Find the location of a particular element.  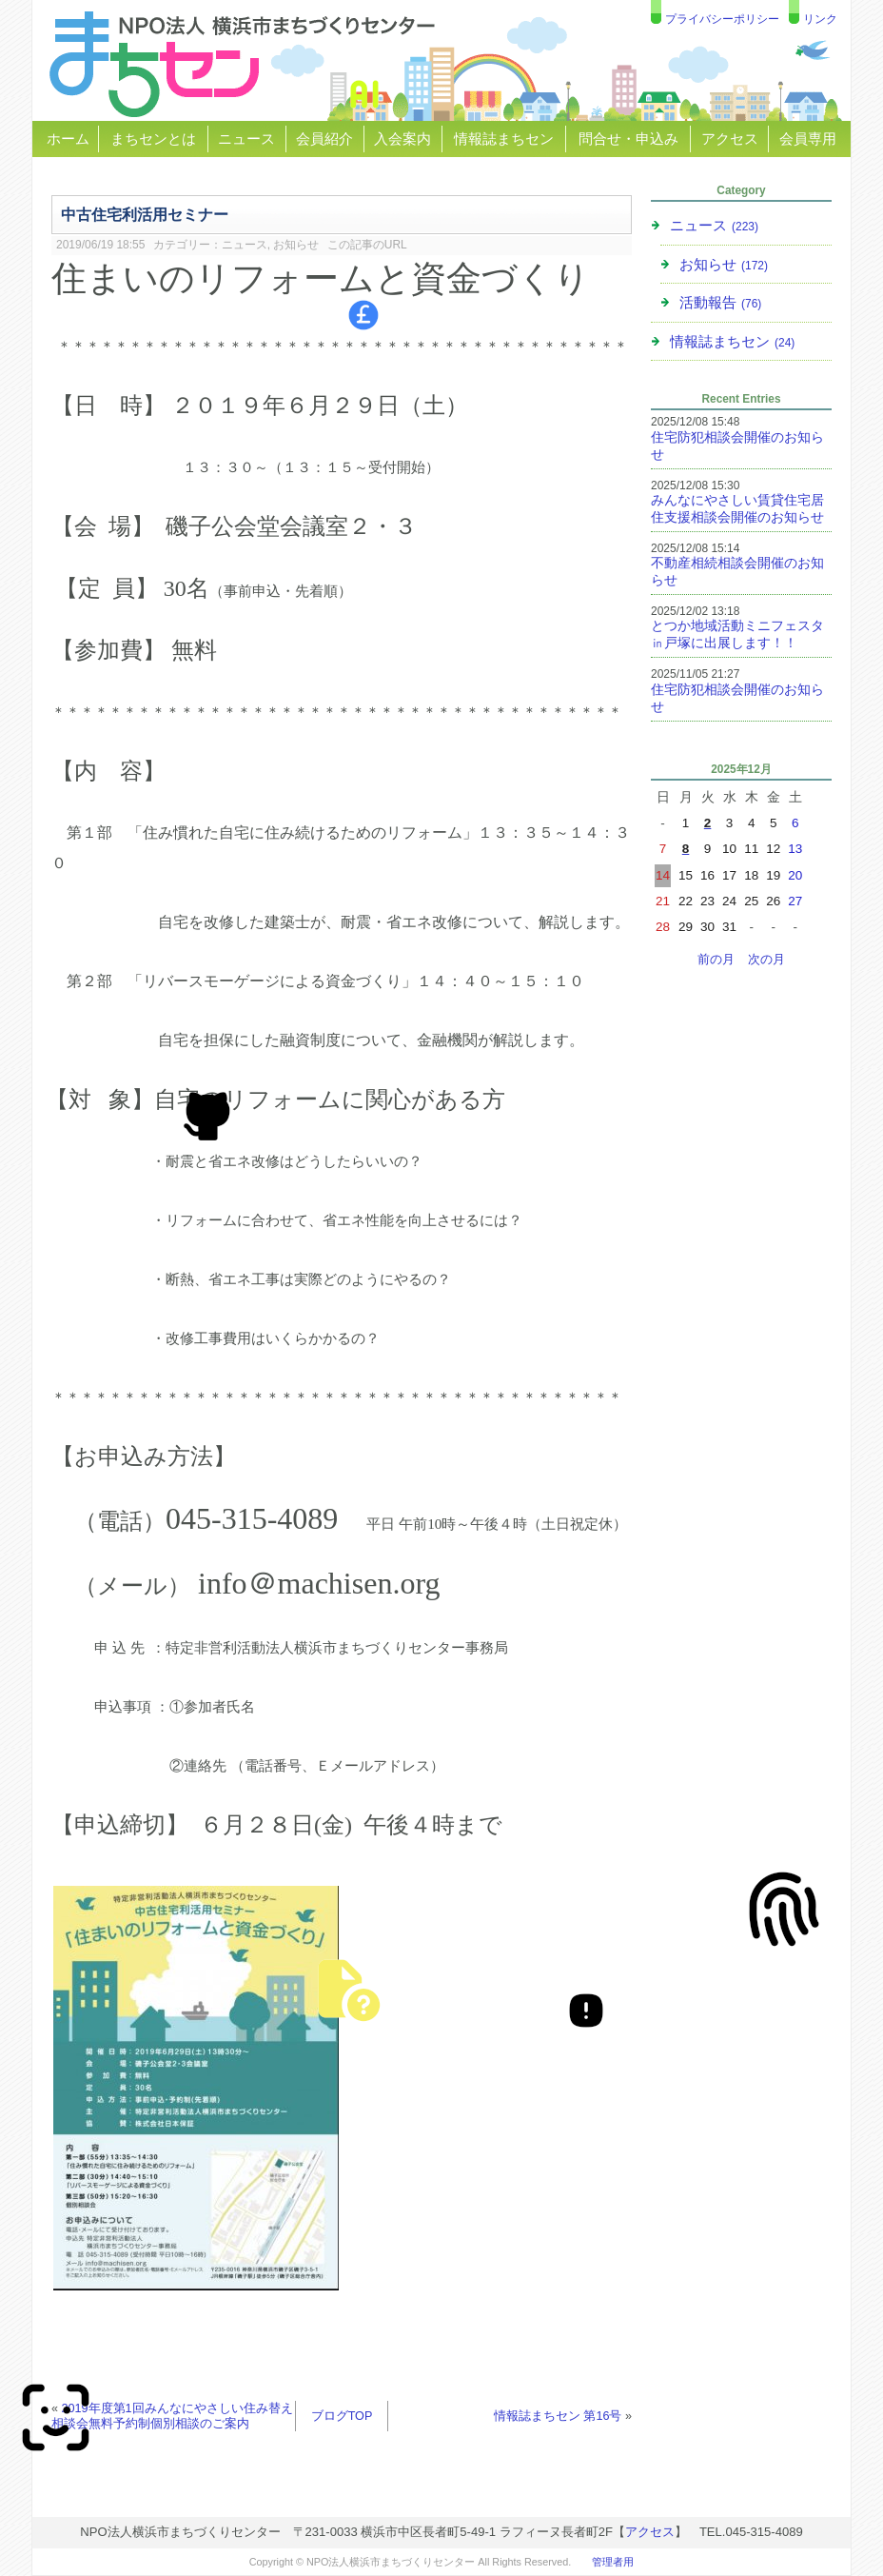

indicates a warning or alert status is located at coordinates (586, 2011).